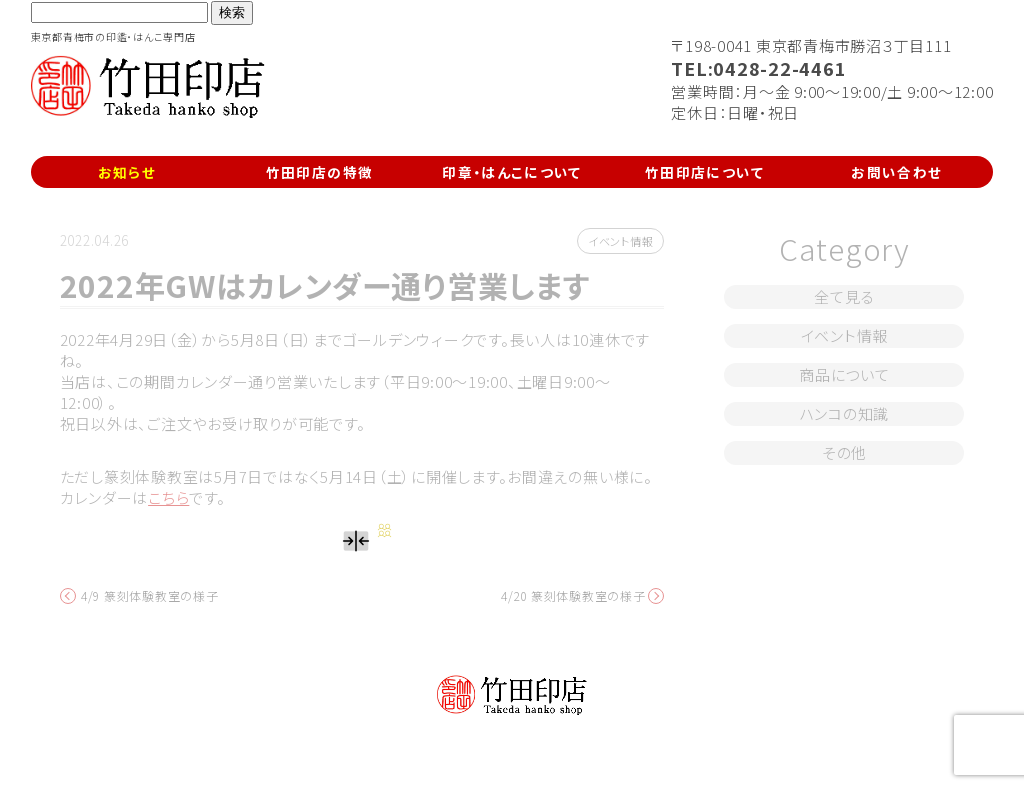 The height and width of the screenshot is (789, 1024). What do you see at coordinates (384, 530) in the screenshot?
I see `view all team members` at bounding box center [384, 530].